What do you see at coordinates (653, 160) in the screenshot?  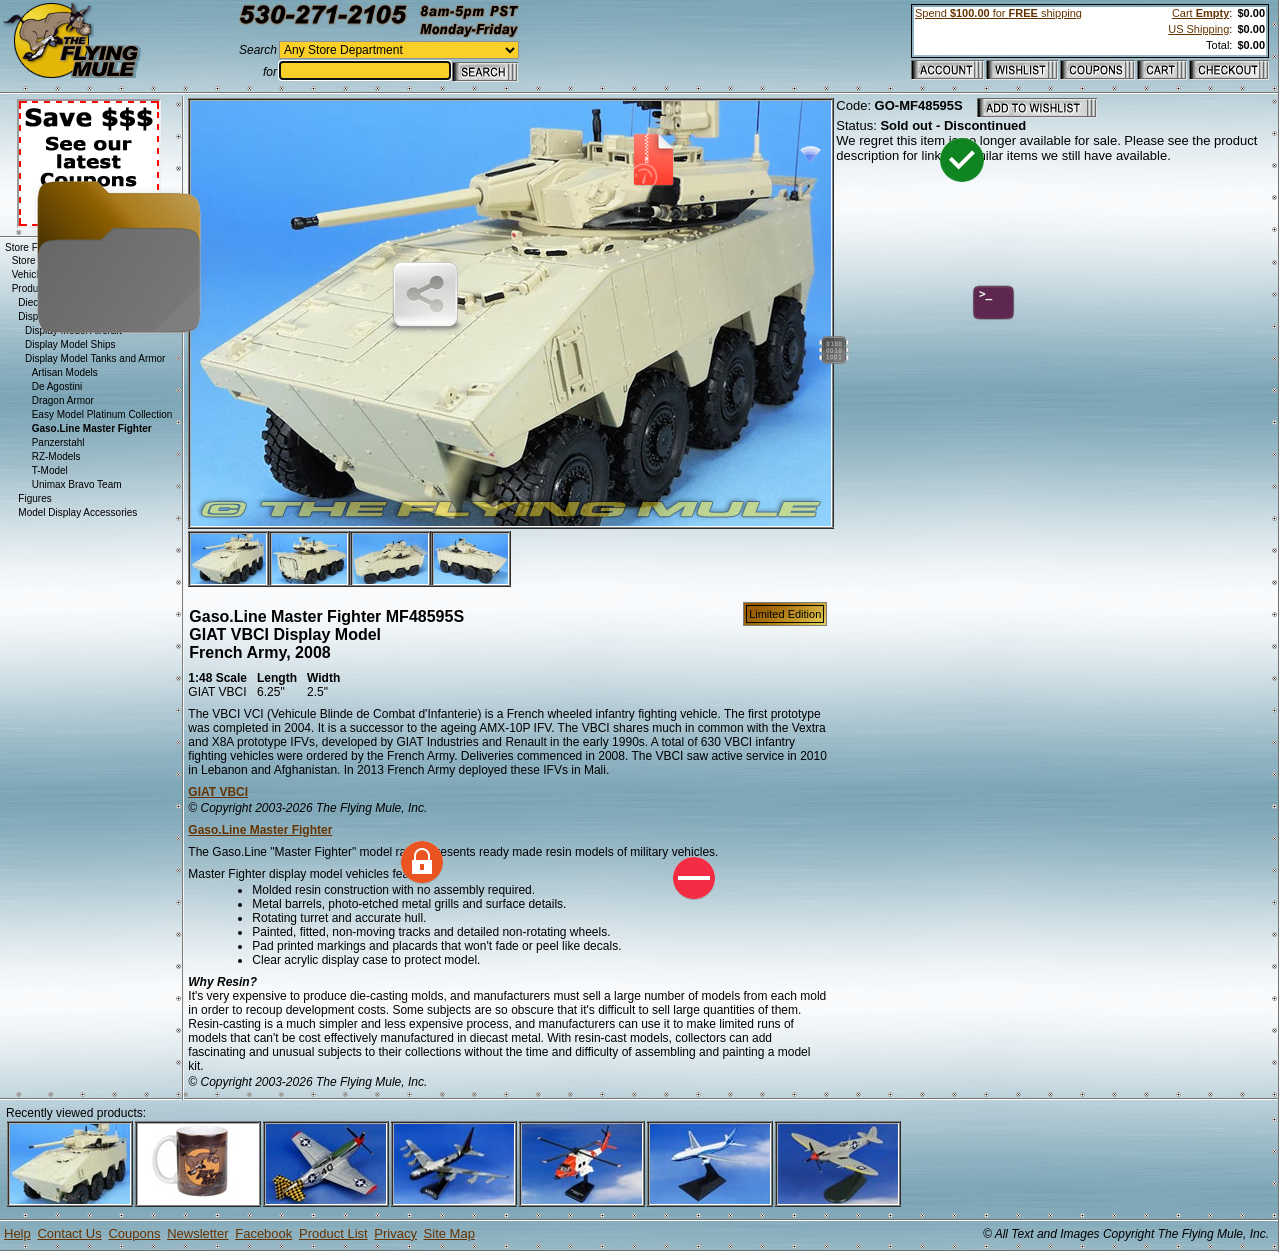 I see `an rpm package file for linux software installation` at bounding box center [653, 160].